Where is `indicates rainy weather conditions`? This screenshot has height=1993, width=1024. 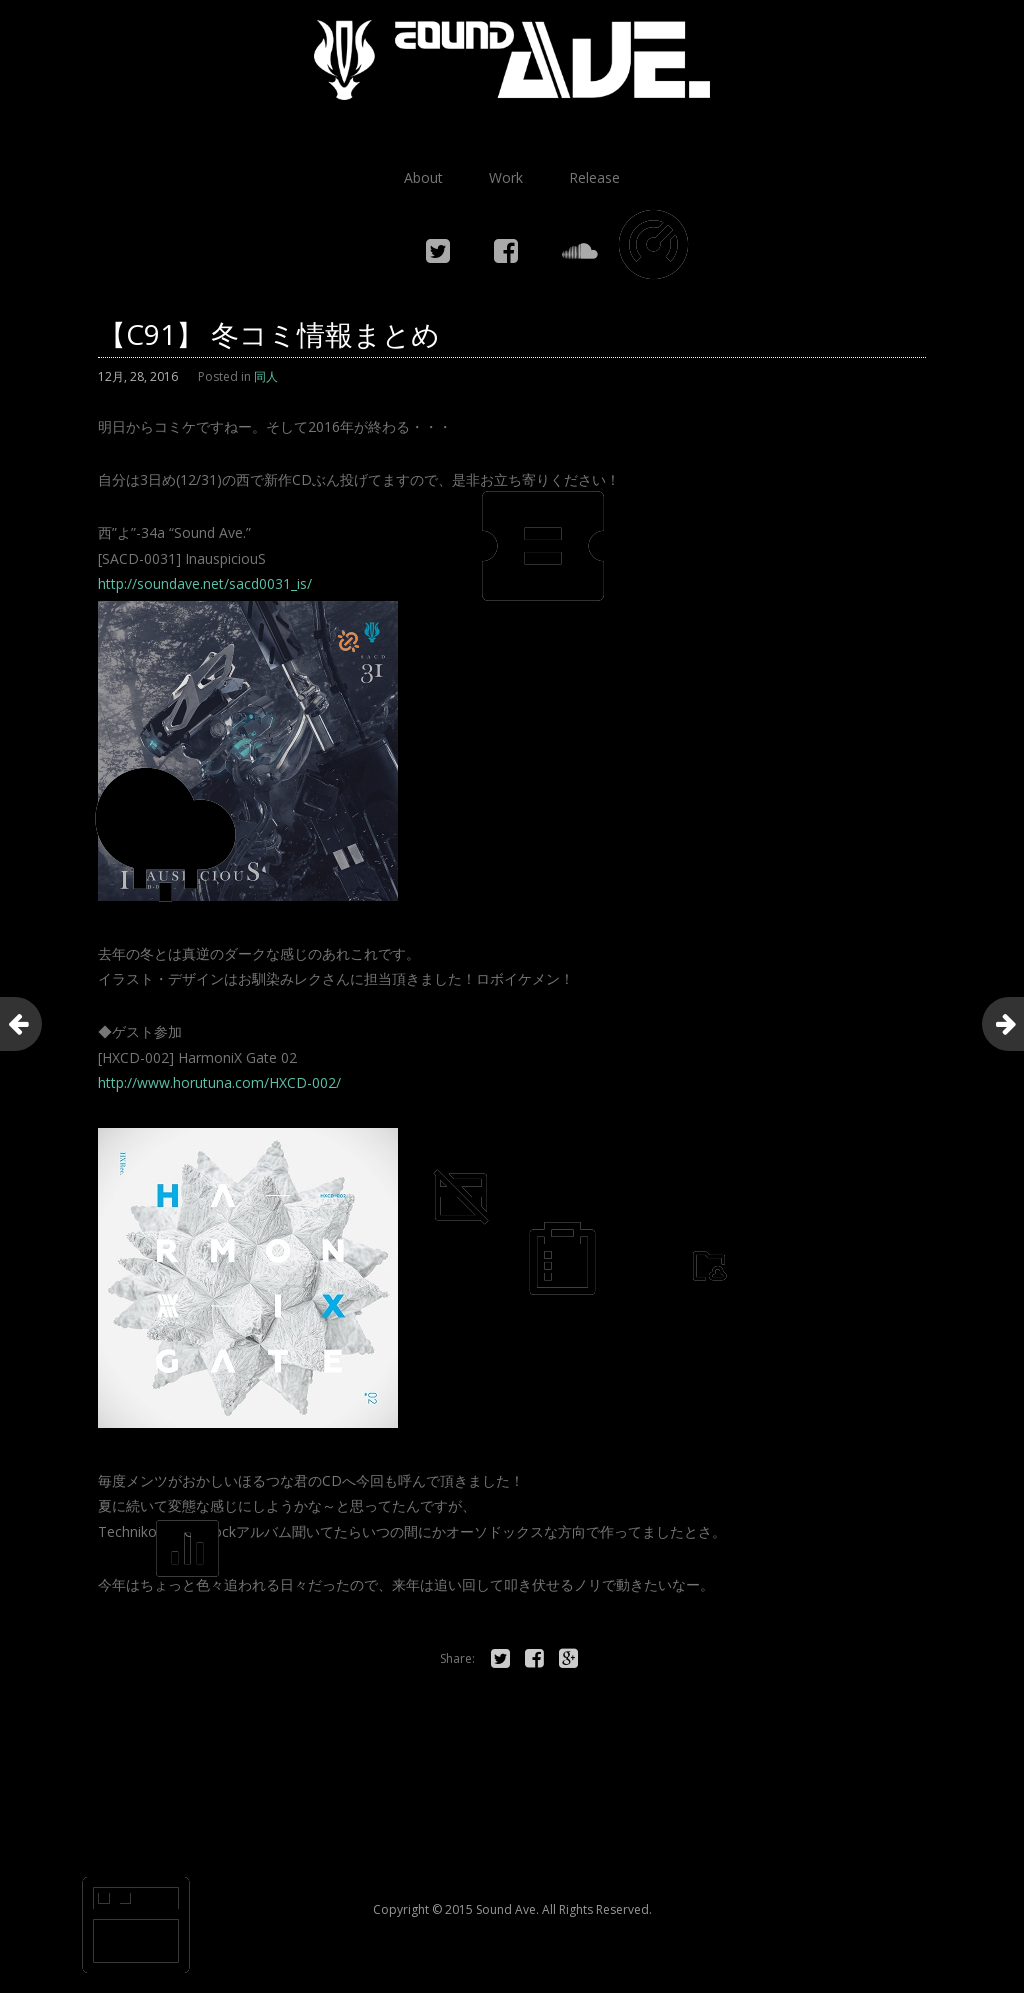
indicates rainy weather conditions is located at coordinates (165, 831).